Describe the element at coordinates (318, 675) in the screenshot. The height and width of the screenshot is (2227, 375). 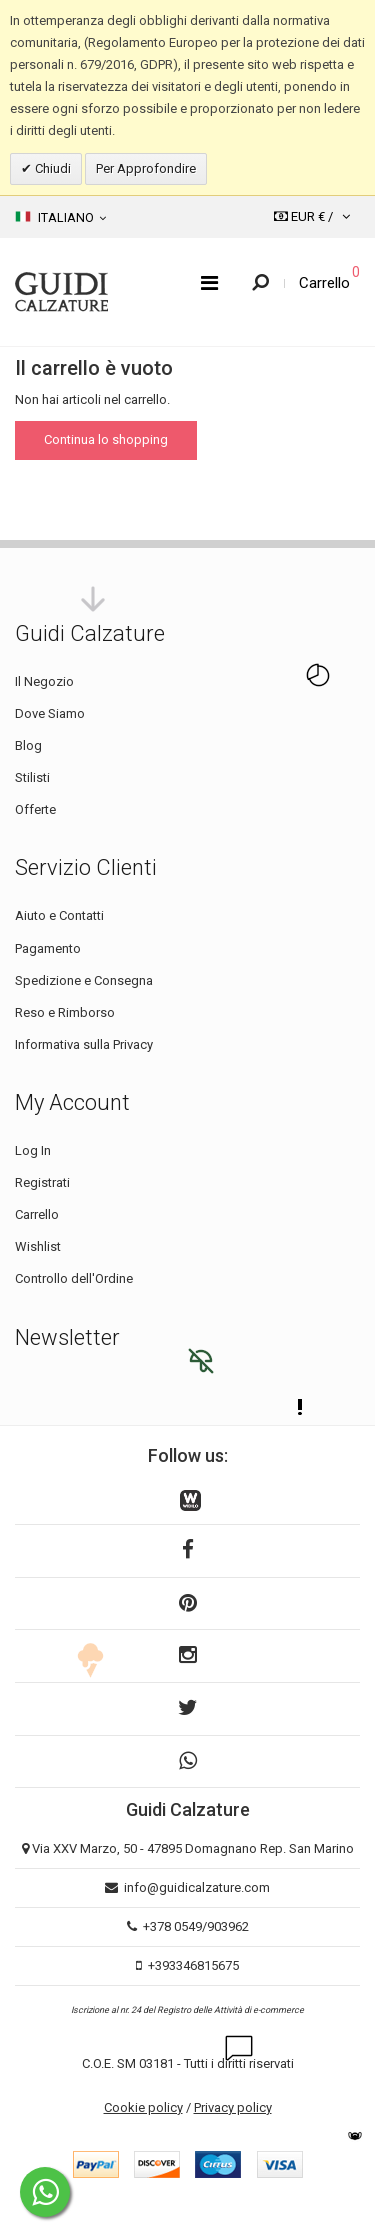
I see `view data breakdown or statistics` at that location.